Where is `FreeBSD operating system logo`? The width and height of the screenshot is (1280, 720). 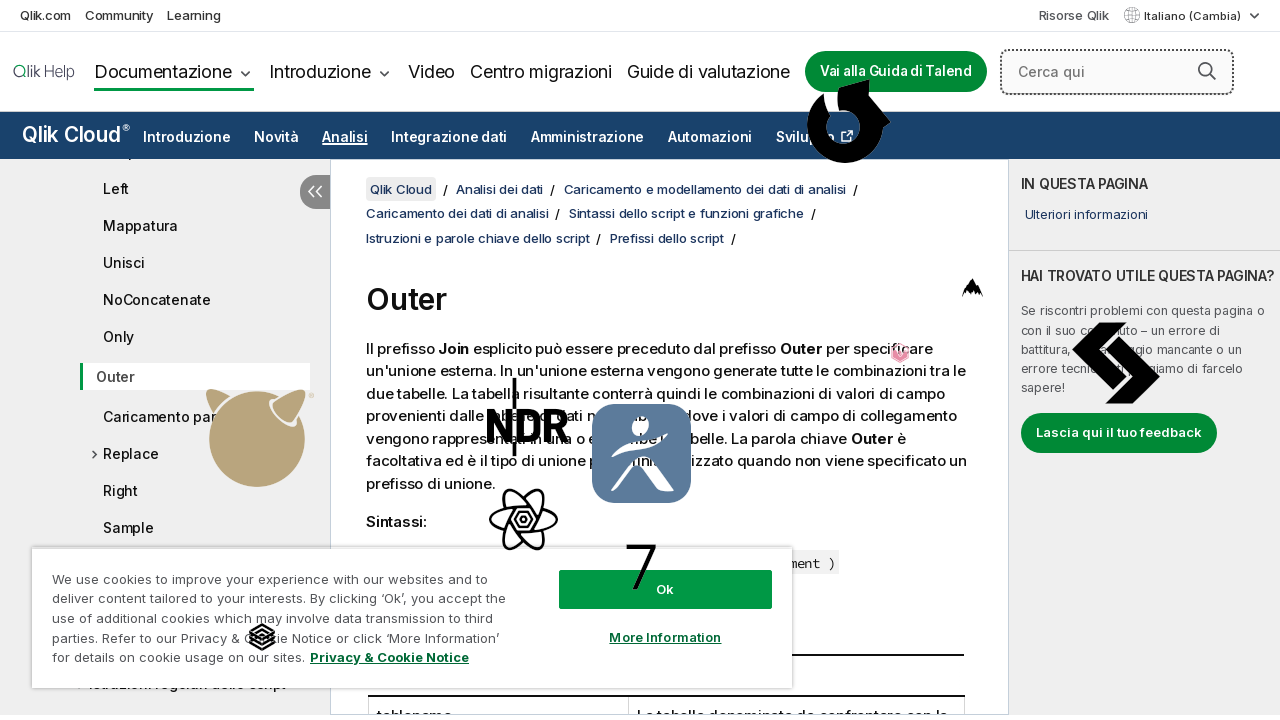 FreeBSD operating system logo is located at coordinates (260, 438).